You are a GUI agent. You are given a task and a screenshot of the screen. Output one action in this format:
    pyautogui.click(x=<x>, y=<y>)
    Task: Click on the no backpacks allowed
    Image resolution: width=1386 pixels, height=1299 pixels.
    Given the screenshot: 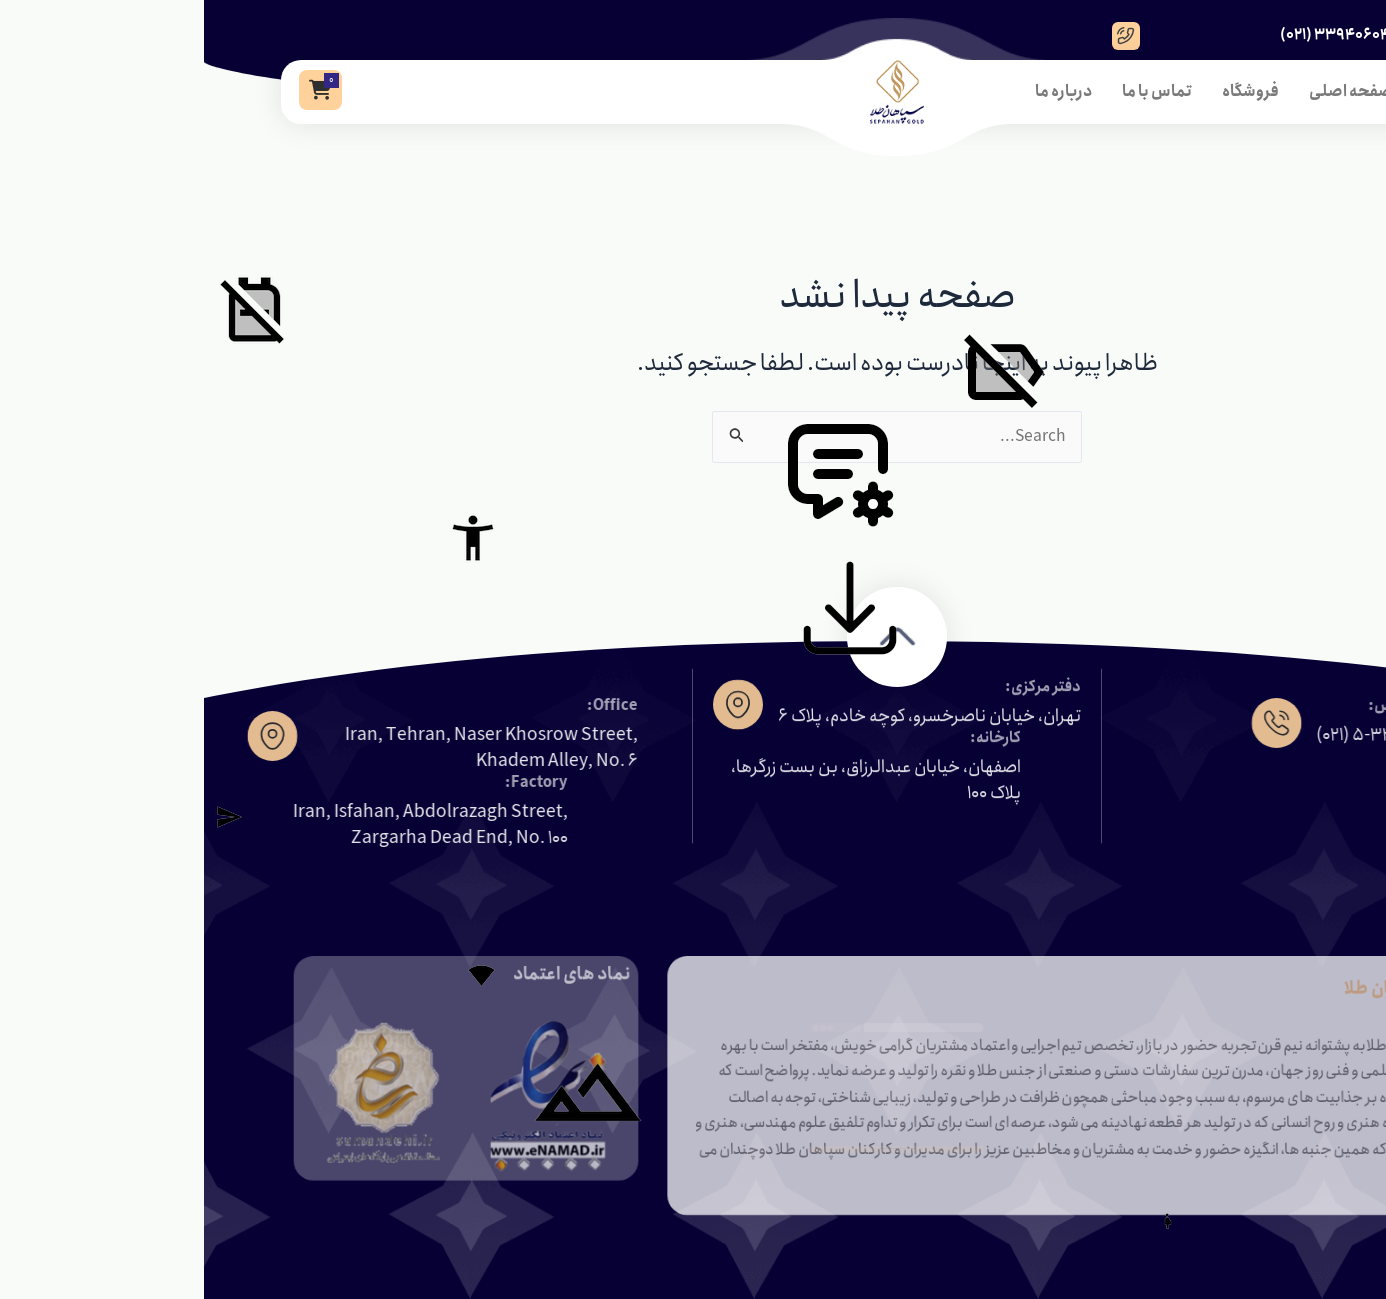 What is the action you would take?
    pyautogui.click(x=254, y=309)
    